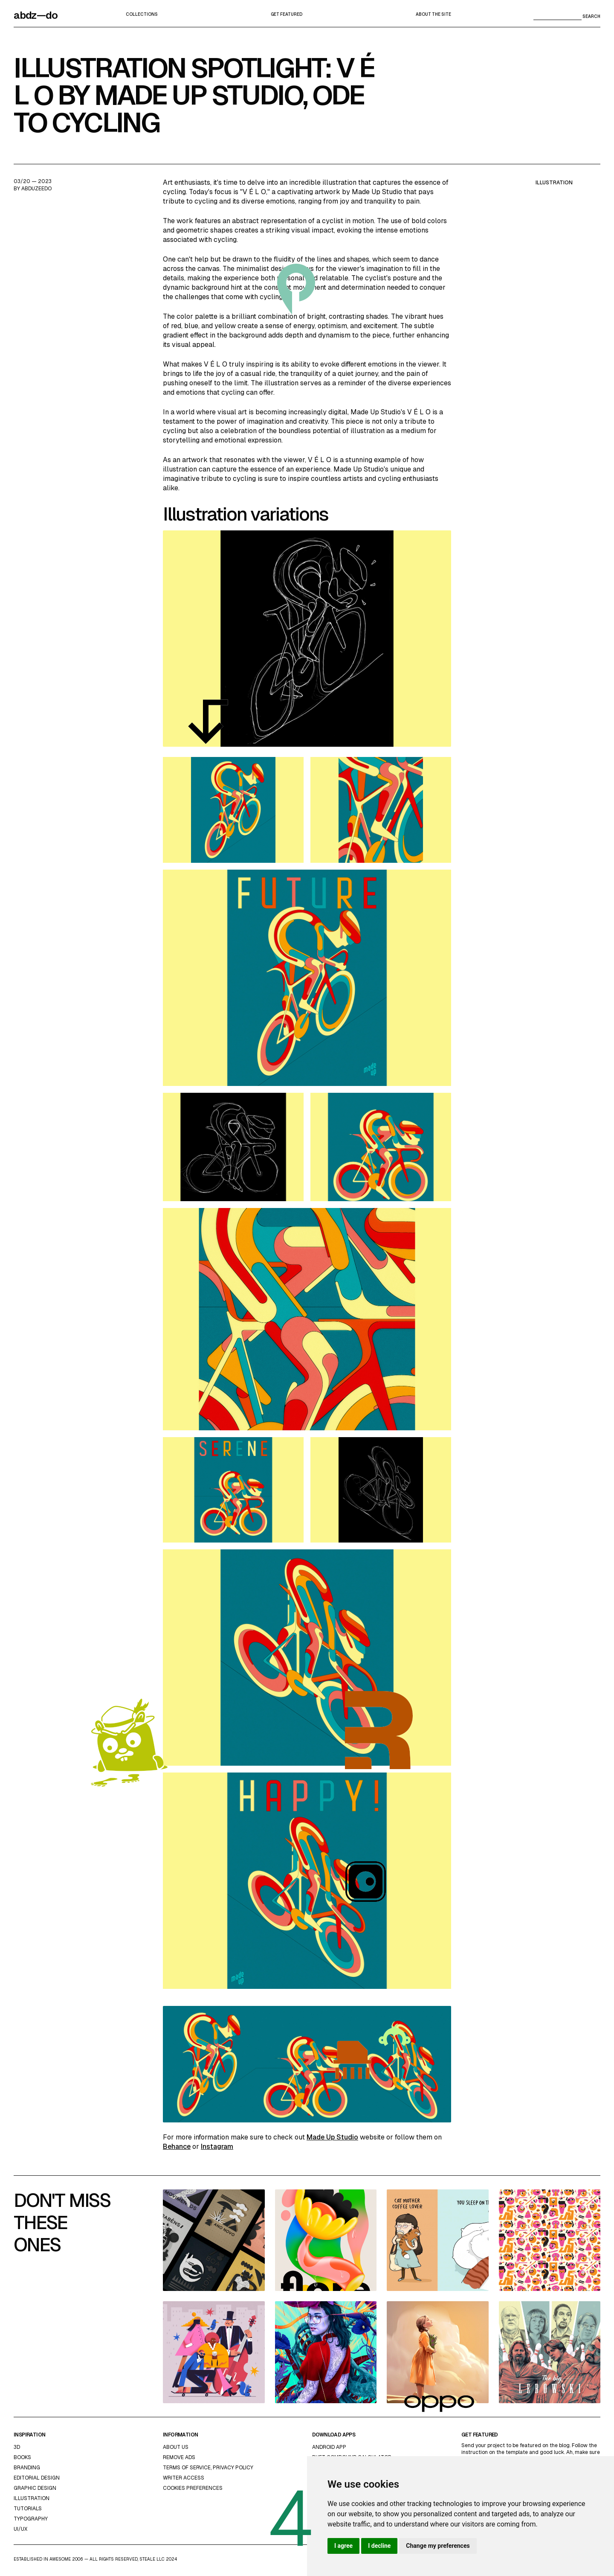 The width and height of the screenshot is (614, 2576). What do you see at coordinates (296, 289) in the screenshot?
I see `player.me logo` at bounding box center [296, 289].